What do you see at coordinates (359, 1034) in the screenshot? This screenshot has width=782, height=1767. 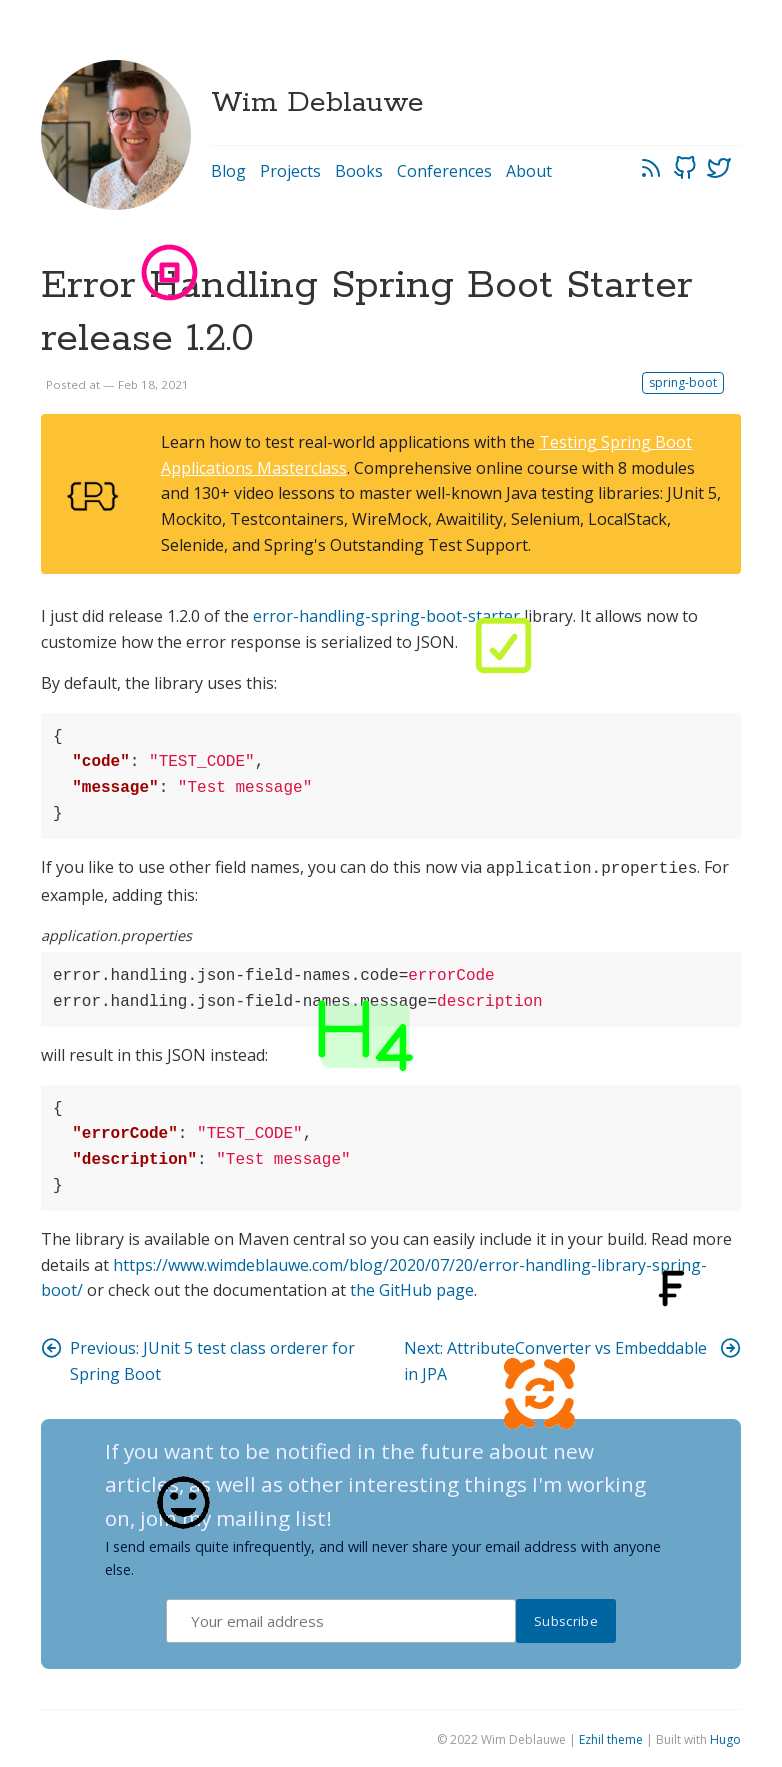 I see `format text as heading level 4` at bounding box center [359, 1034].